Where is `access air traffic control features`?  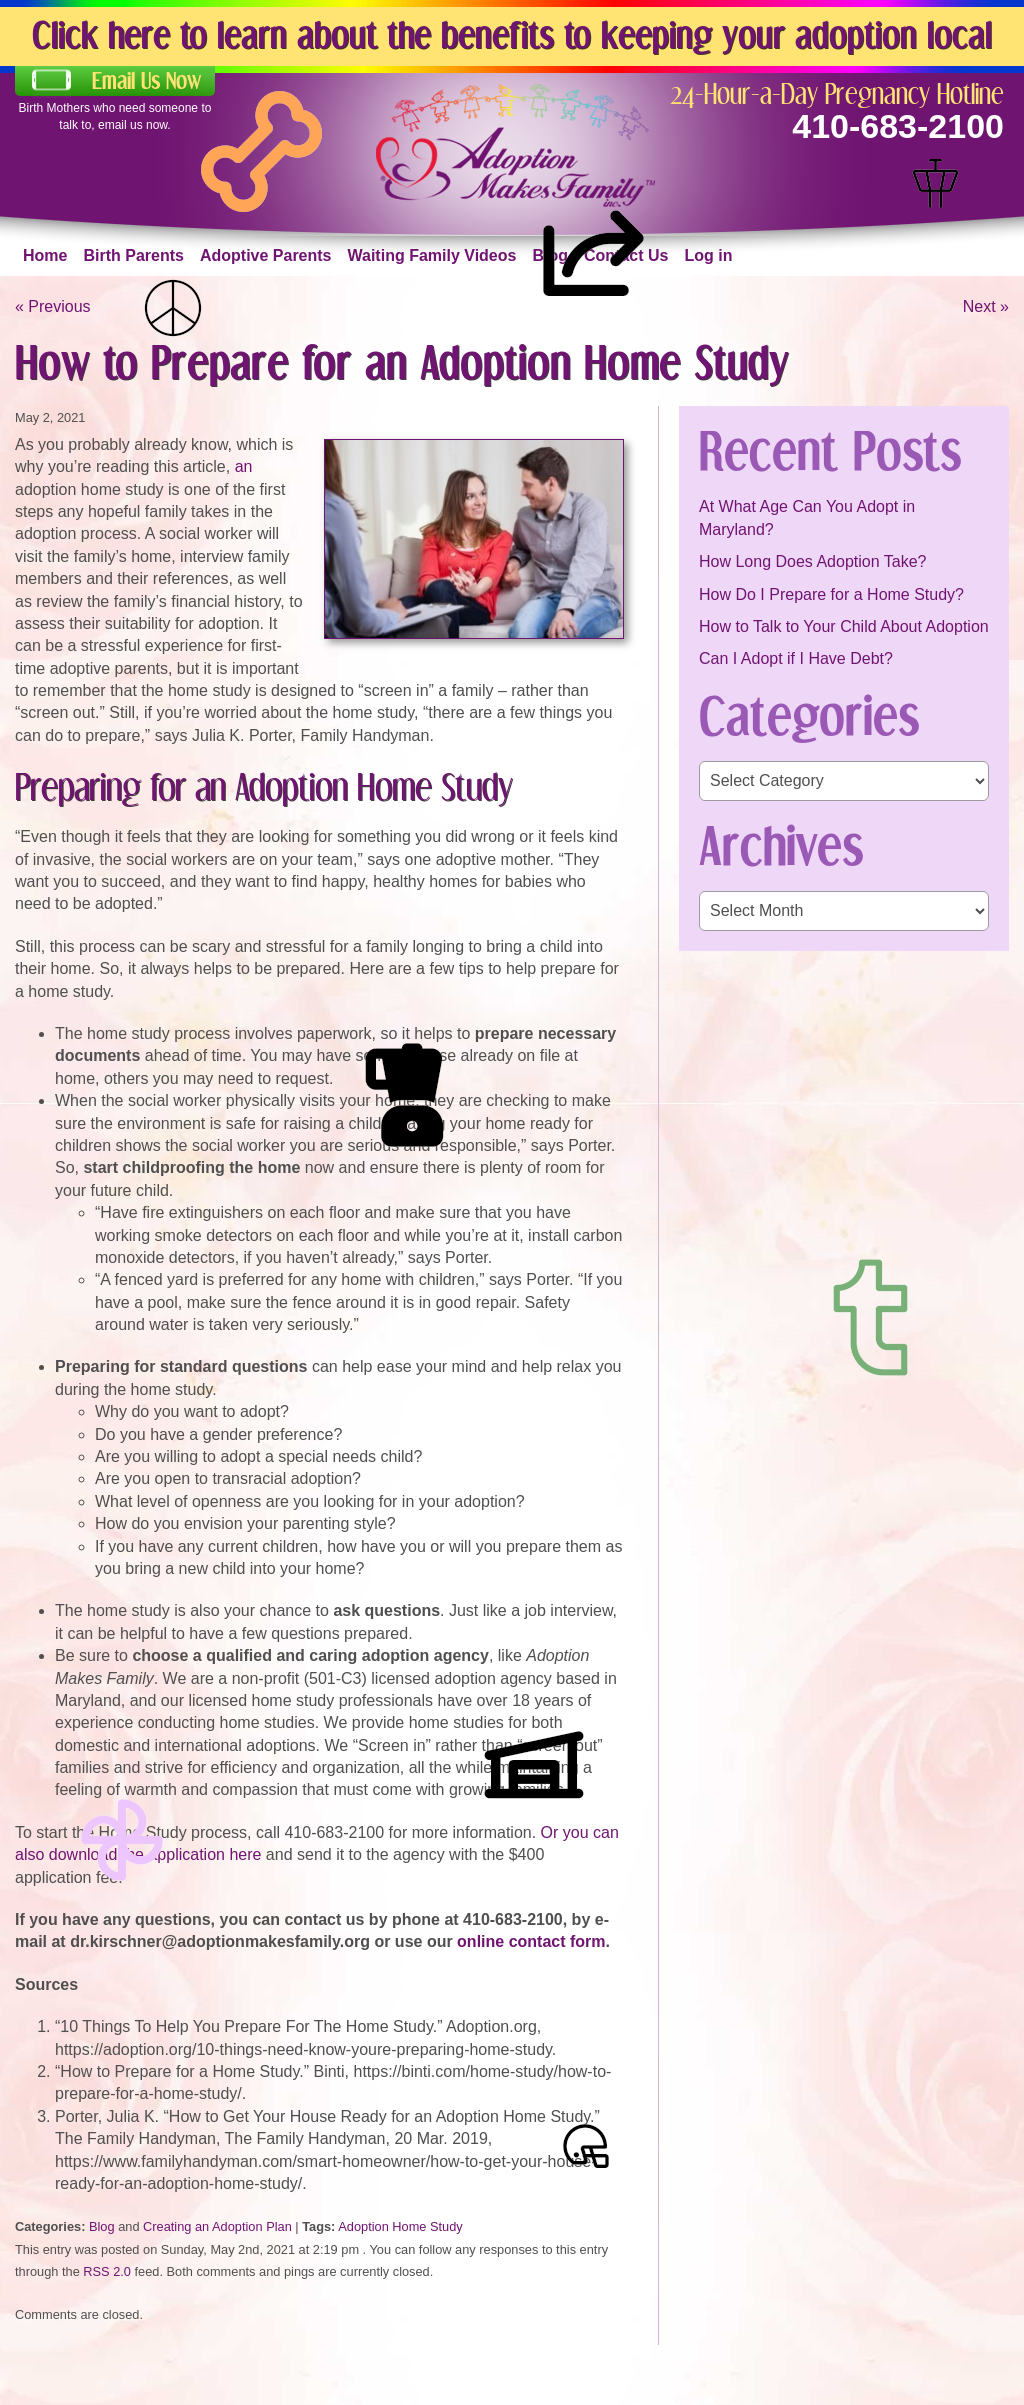 access air traffic control features is located at coordinates (935, 183).